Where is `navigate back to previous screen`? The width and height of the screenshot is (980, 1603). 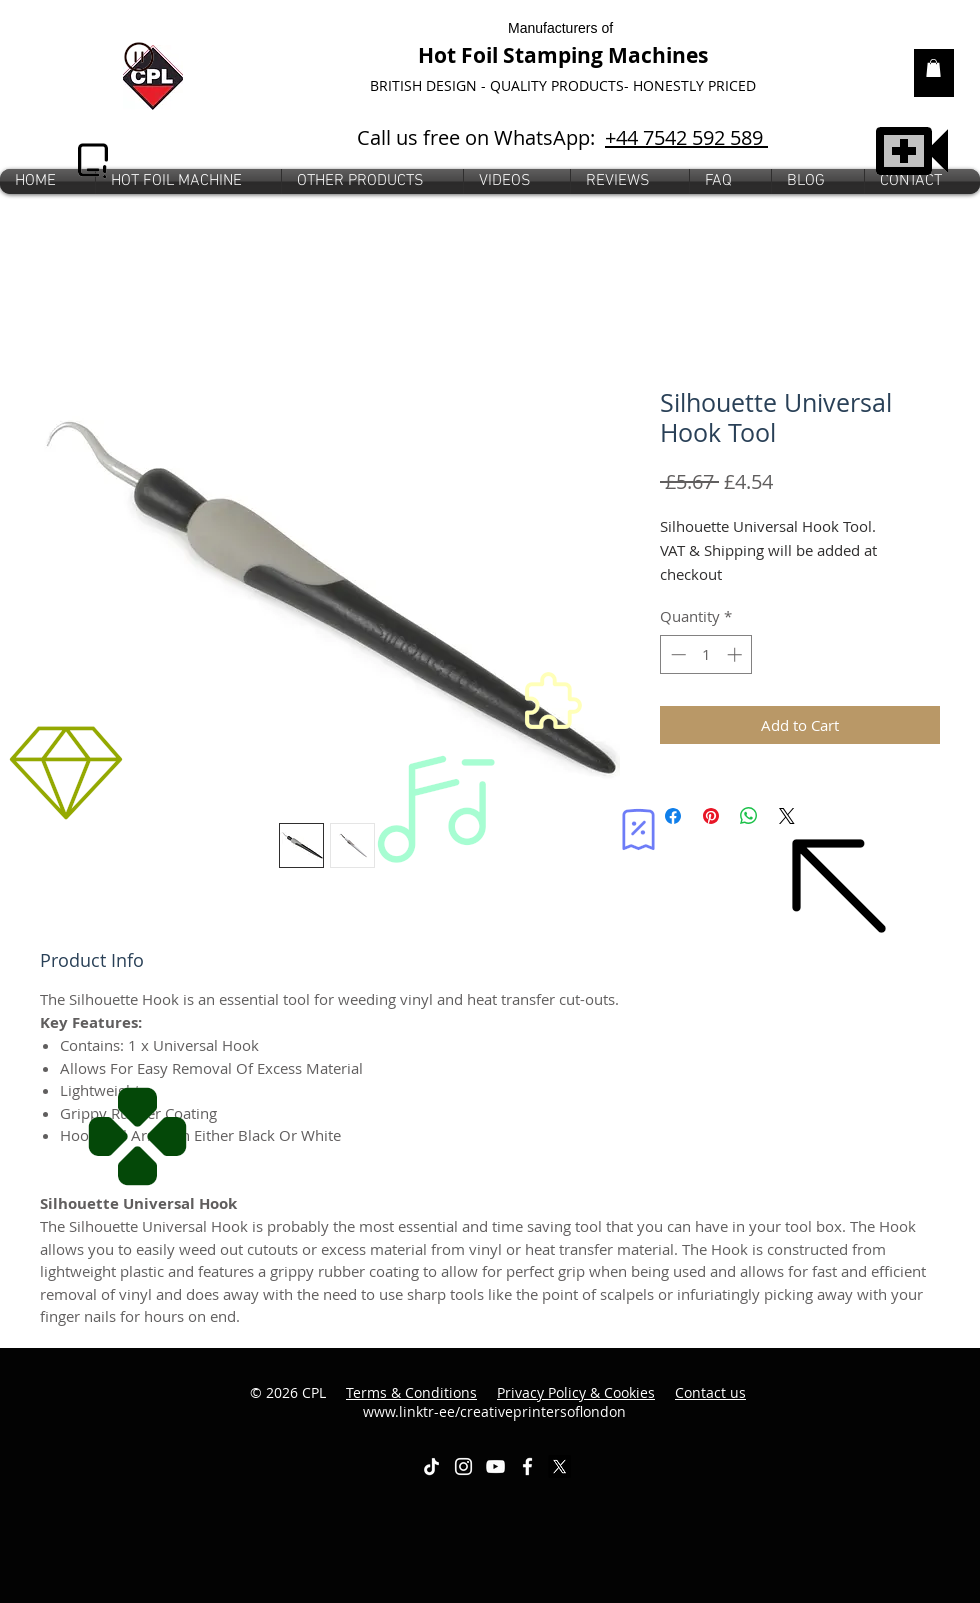
navigate back to previous screen is located at coordinates (839, 886).